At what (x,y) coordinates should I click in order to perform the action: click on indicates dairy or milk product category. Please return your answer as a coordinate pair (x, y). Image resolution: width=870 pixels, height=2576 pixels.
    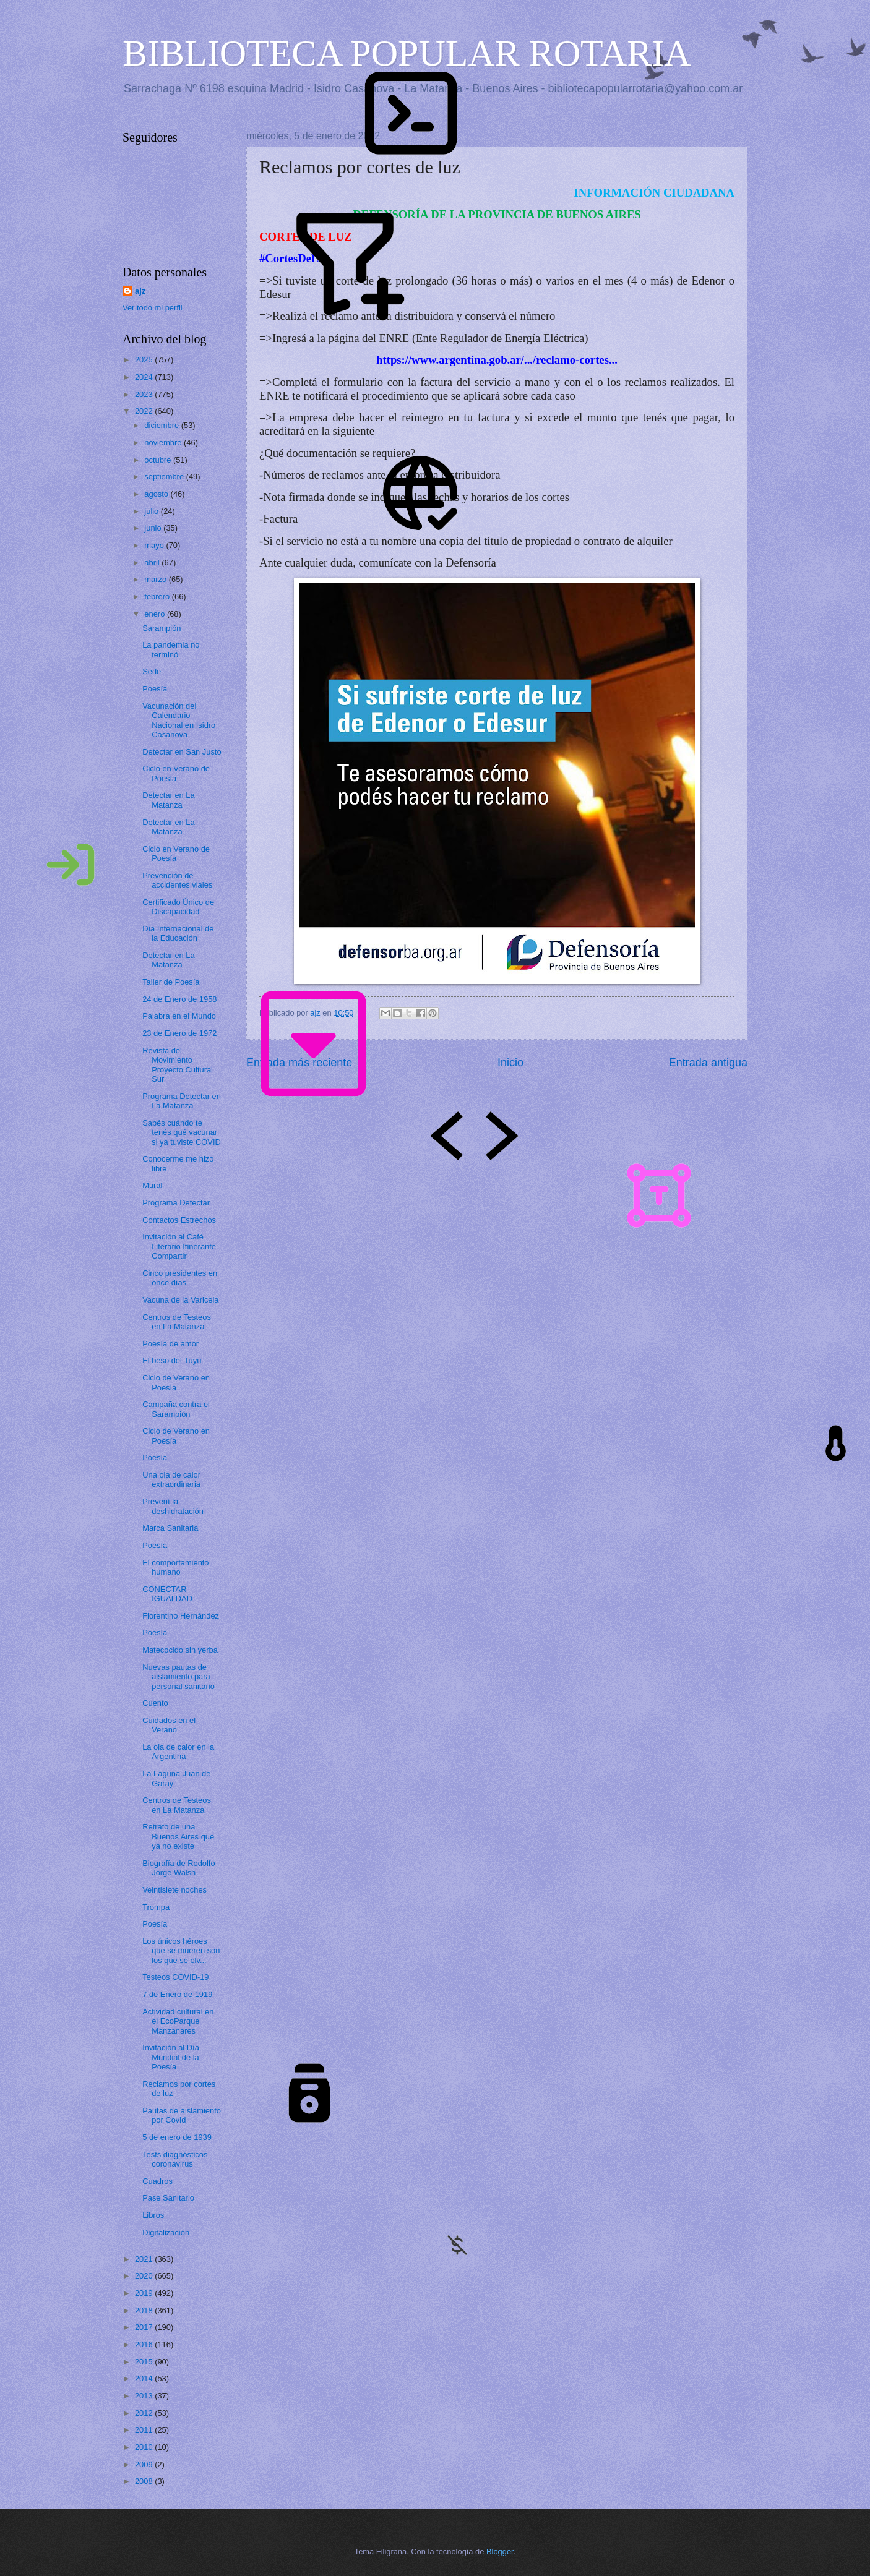
    Looking at the image, I should click on (309, 2093).